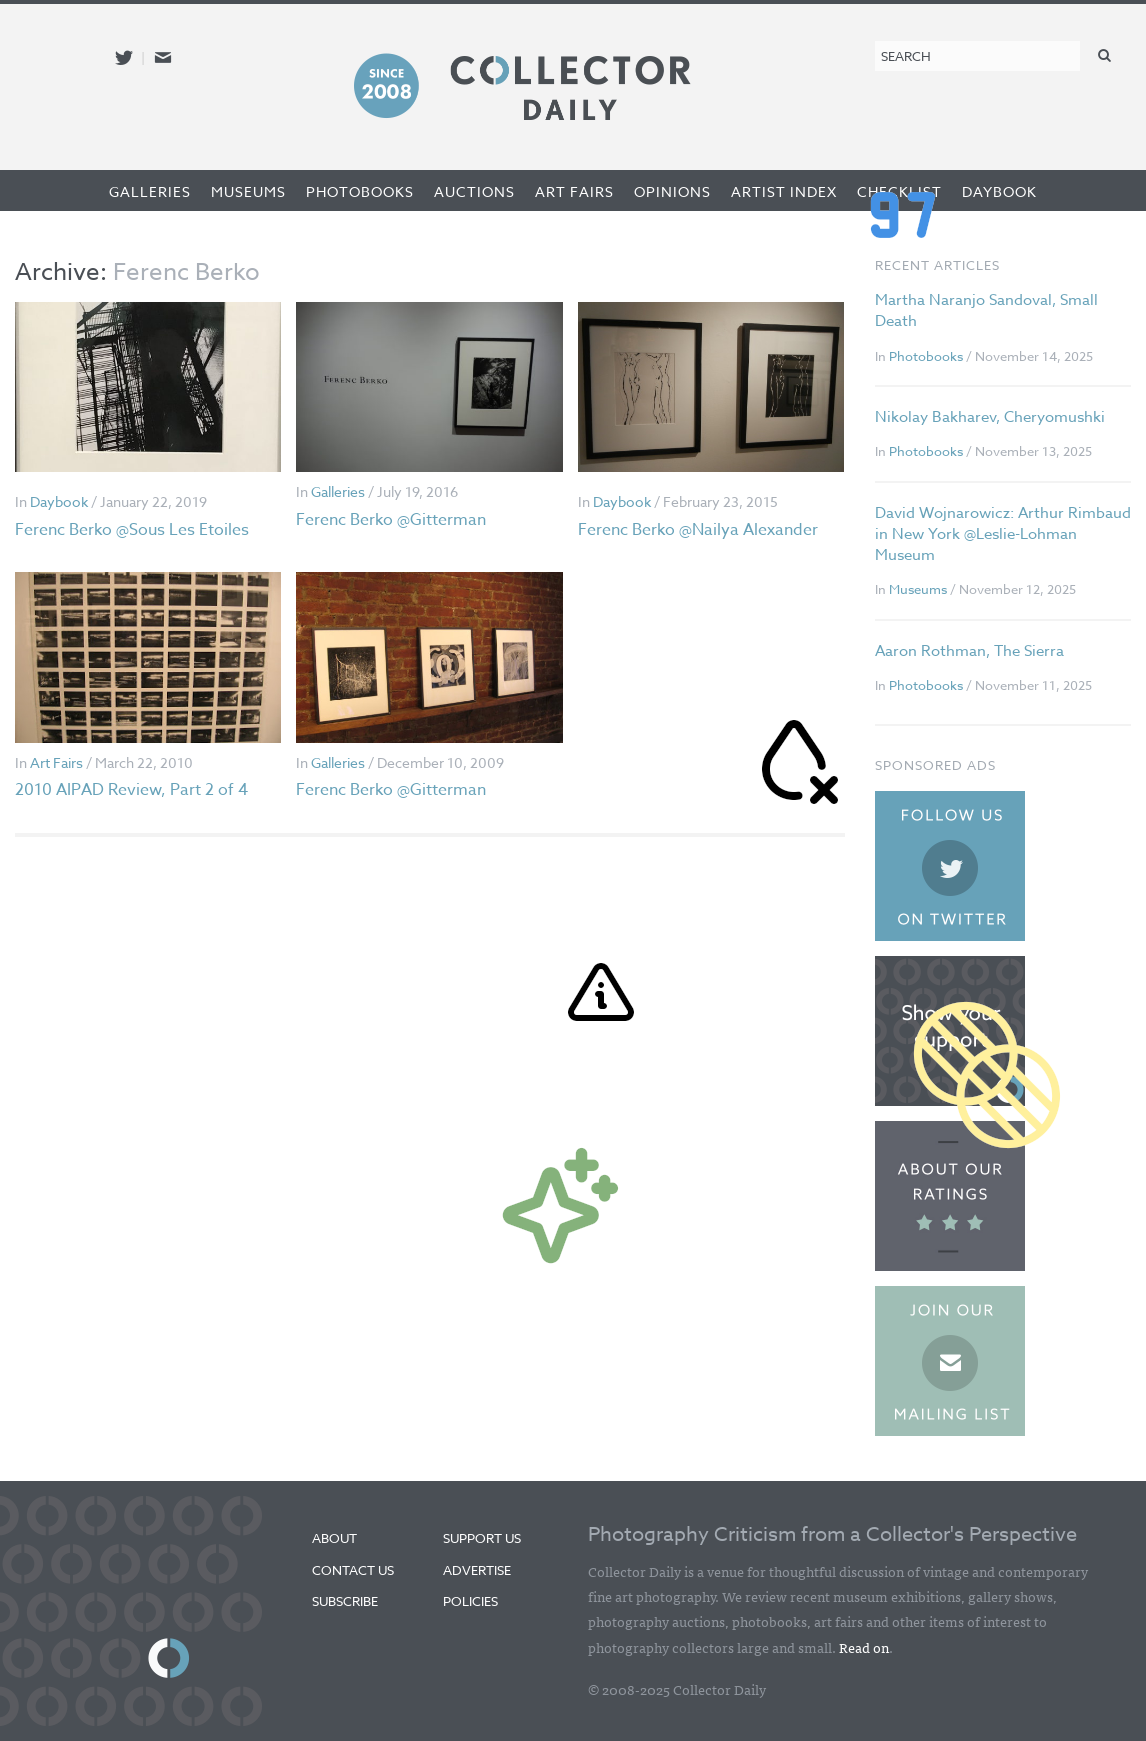 This screenshot has width=1146, height=1741. Describe the element at coordinates (601, 994) in the screenshot. I see `view important information or notice` at that location.